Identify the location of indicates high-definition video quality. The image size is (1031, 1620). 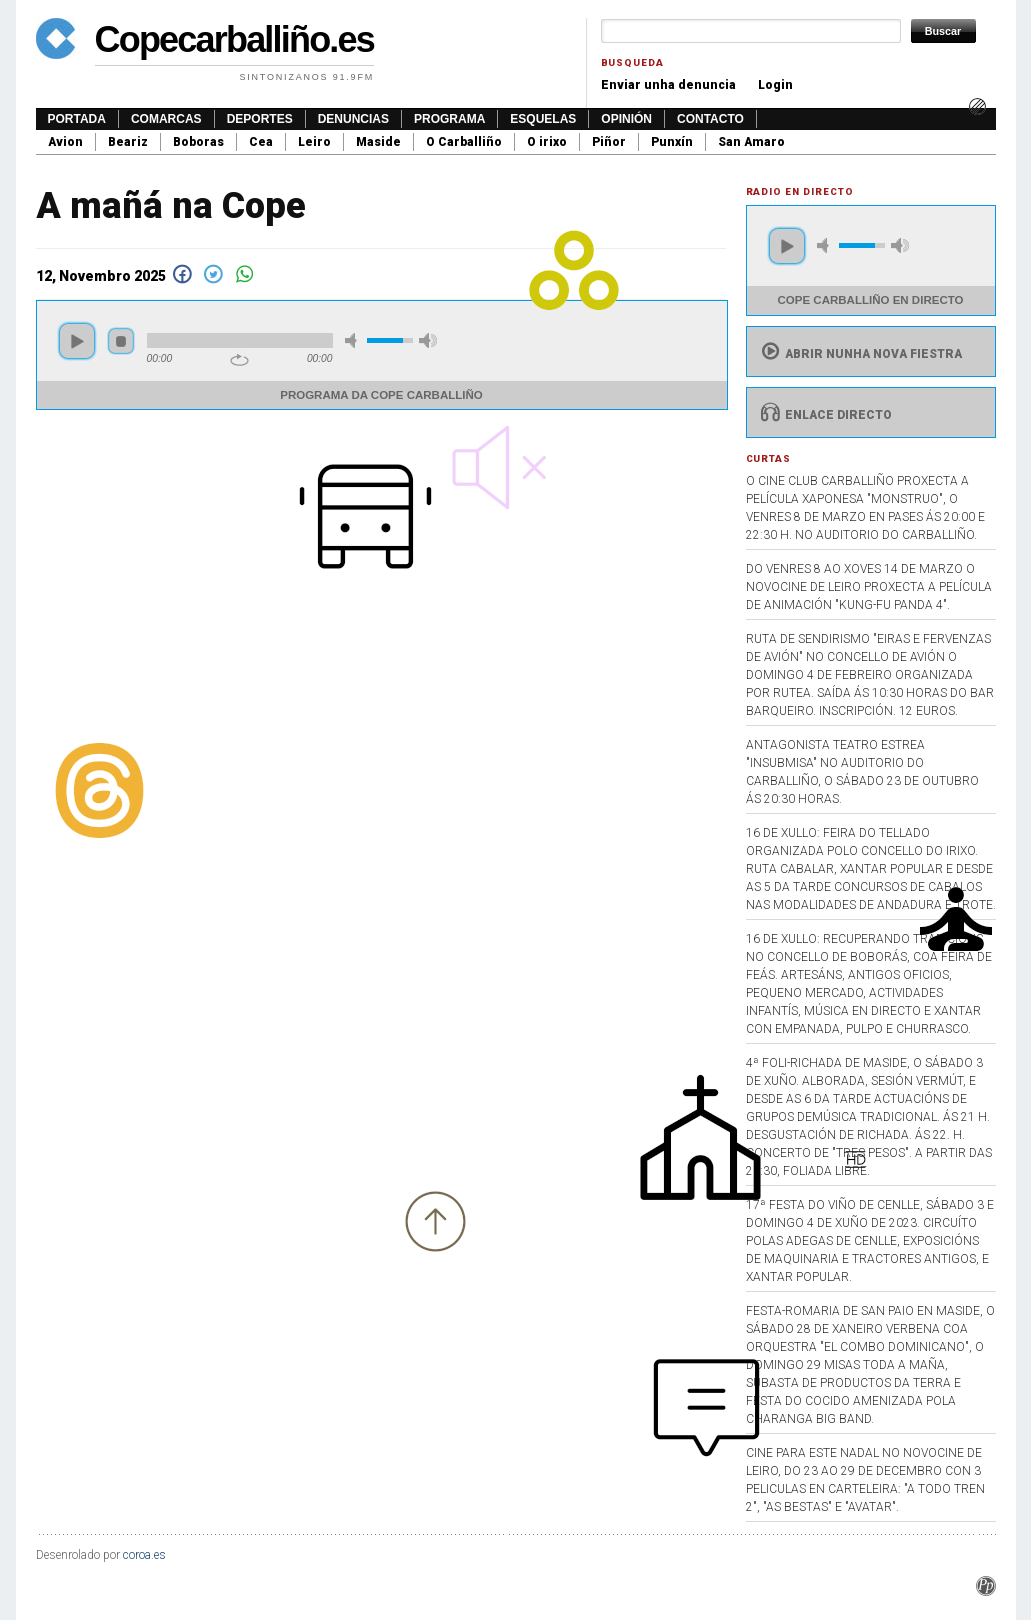
(855, 1159).